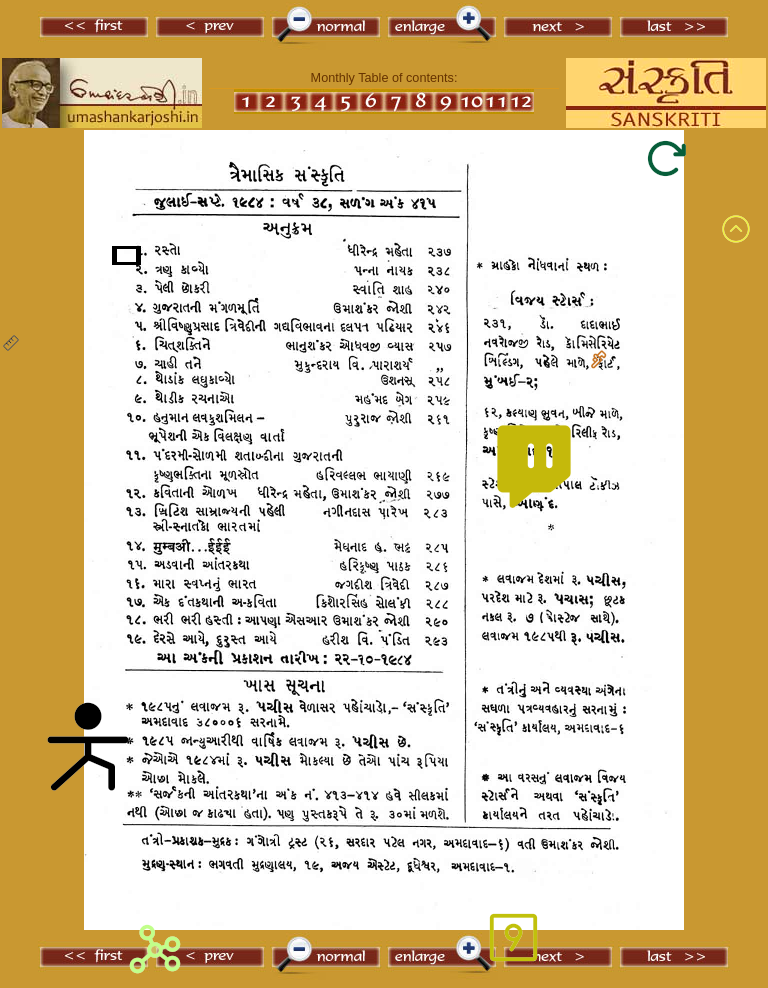  Describe the element at coordinates (126, 255) in the screenshot. I see `switch device to landscape orientation` at that location.